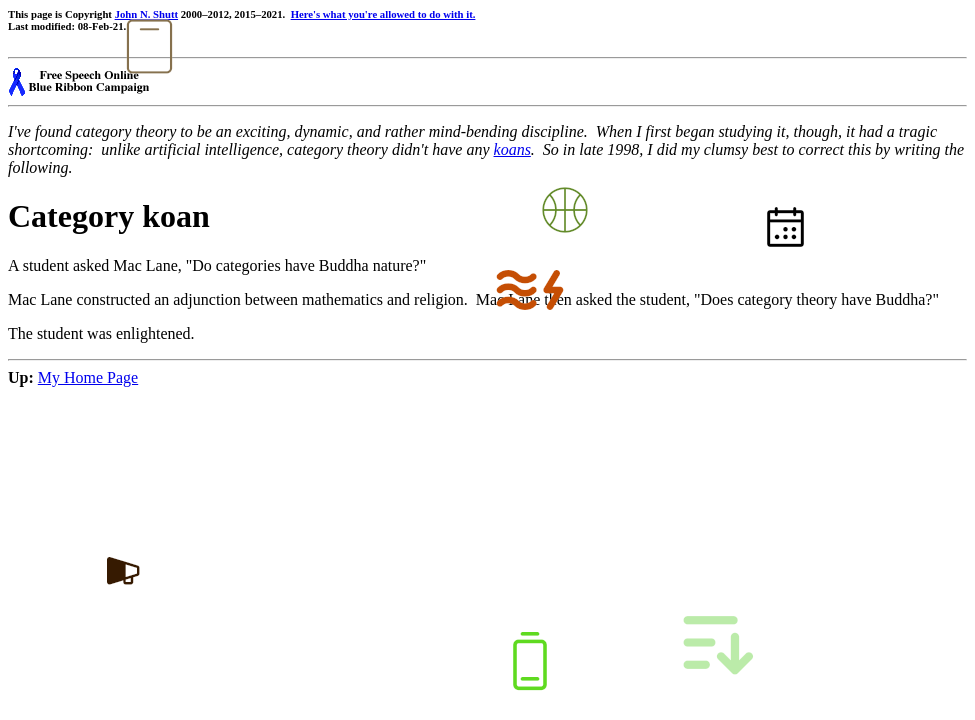 Image resolution: width=975 pixels, height=720 pixels. I want to click on indicates low battery level, so click(530, 662).